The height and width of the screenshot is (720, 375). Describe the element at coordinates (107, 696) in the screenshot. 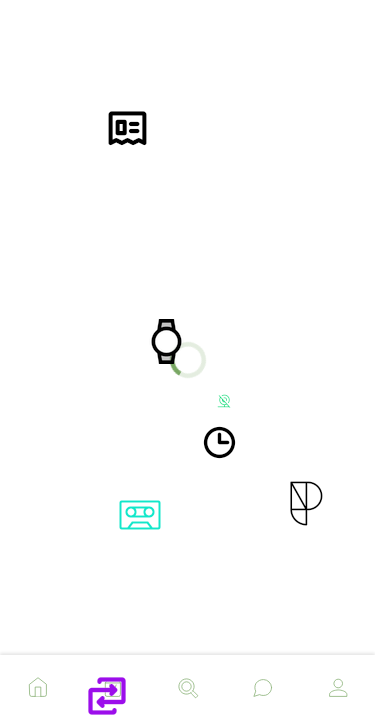

I see `swap or exchange items` at that location.